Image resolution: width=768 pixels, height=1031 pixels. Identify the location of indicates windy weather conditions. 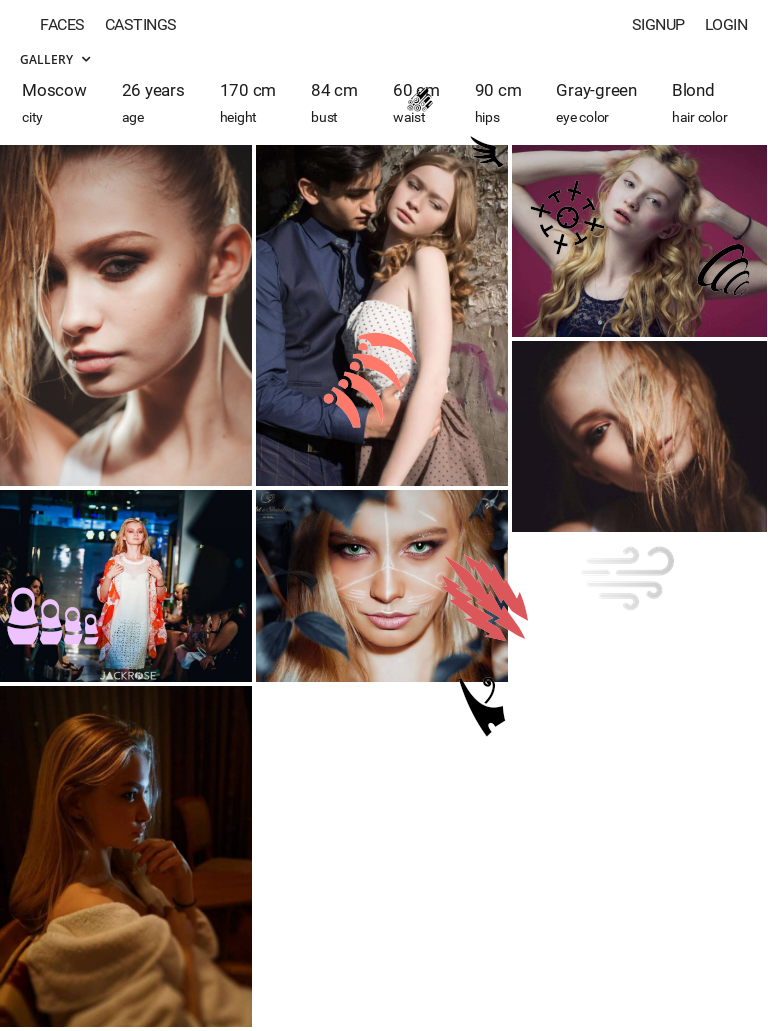
(627, 578).